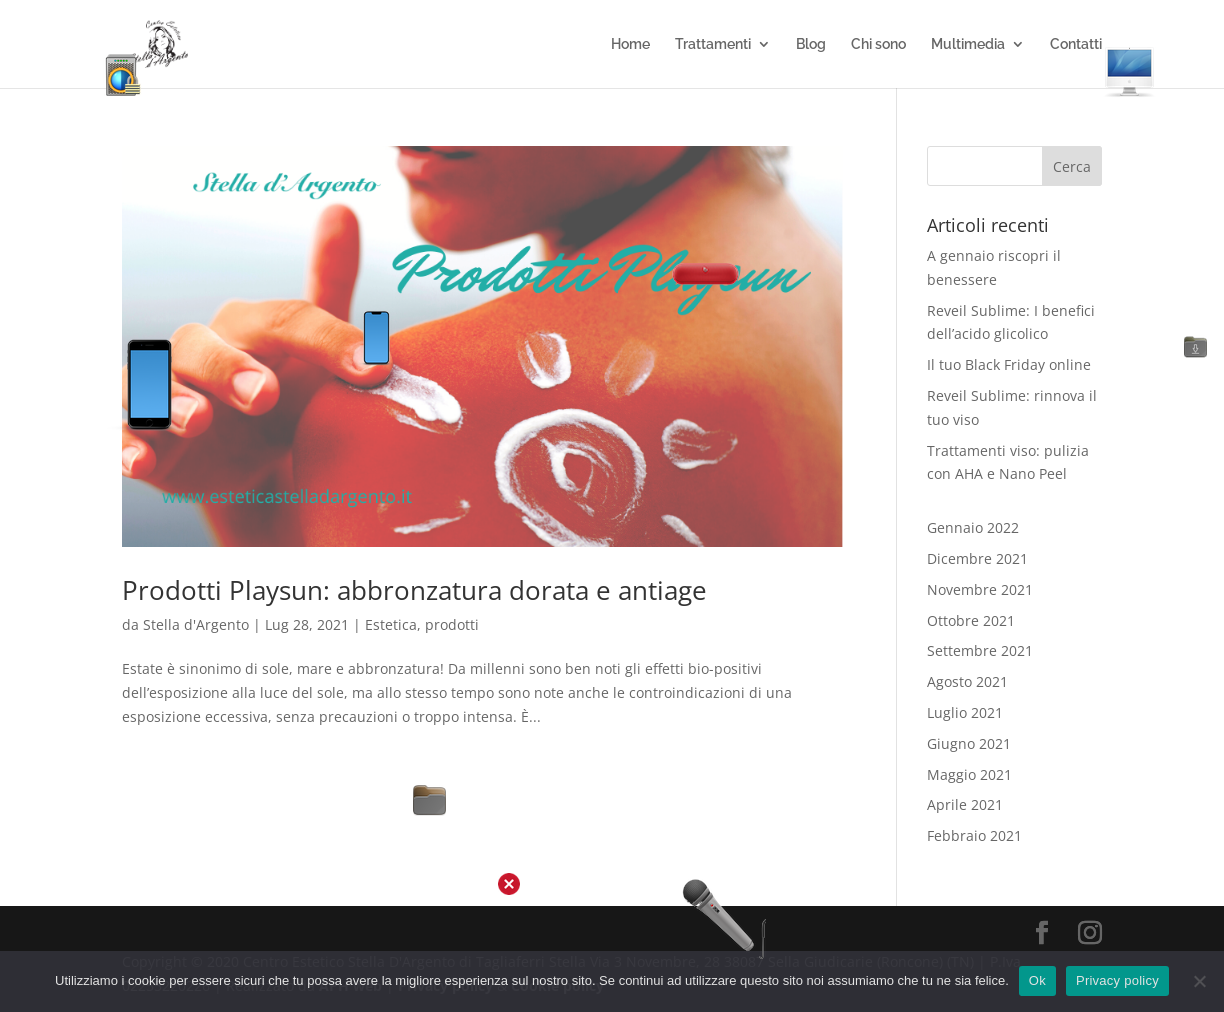  Describe the element at coordinates (429, 799) in the screenshot. I see `drop files here to move them into this folder` at that location.